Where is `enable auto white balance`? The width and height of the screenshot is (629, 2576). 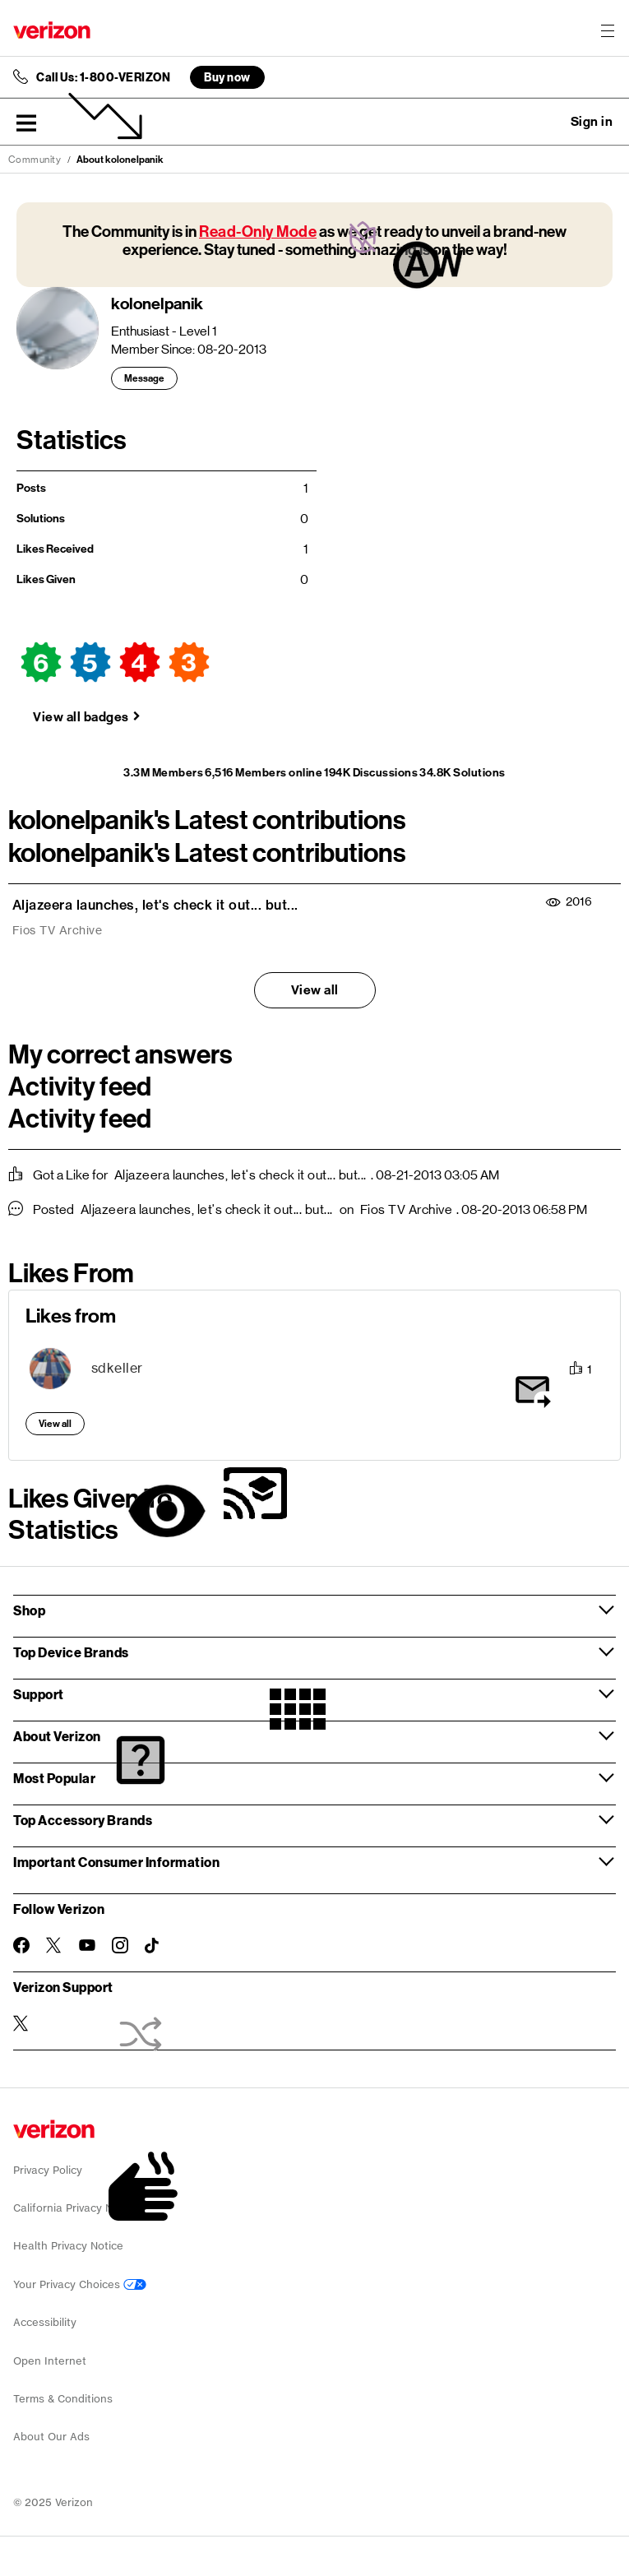 enable auto white balance is located at coordinates (428, 265).